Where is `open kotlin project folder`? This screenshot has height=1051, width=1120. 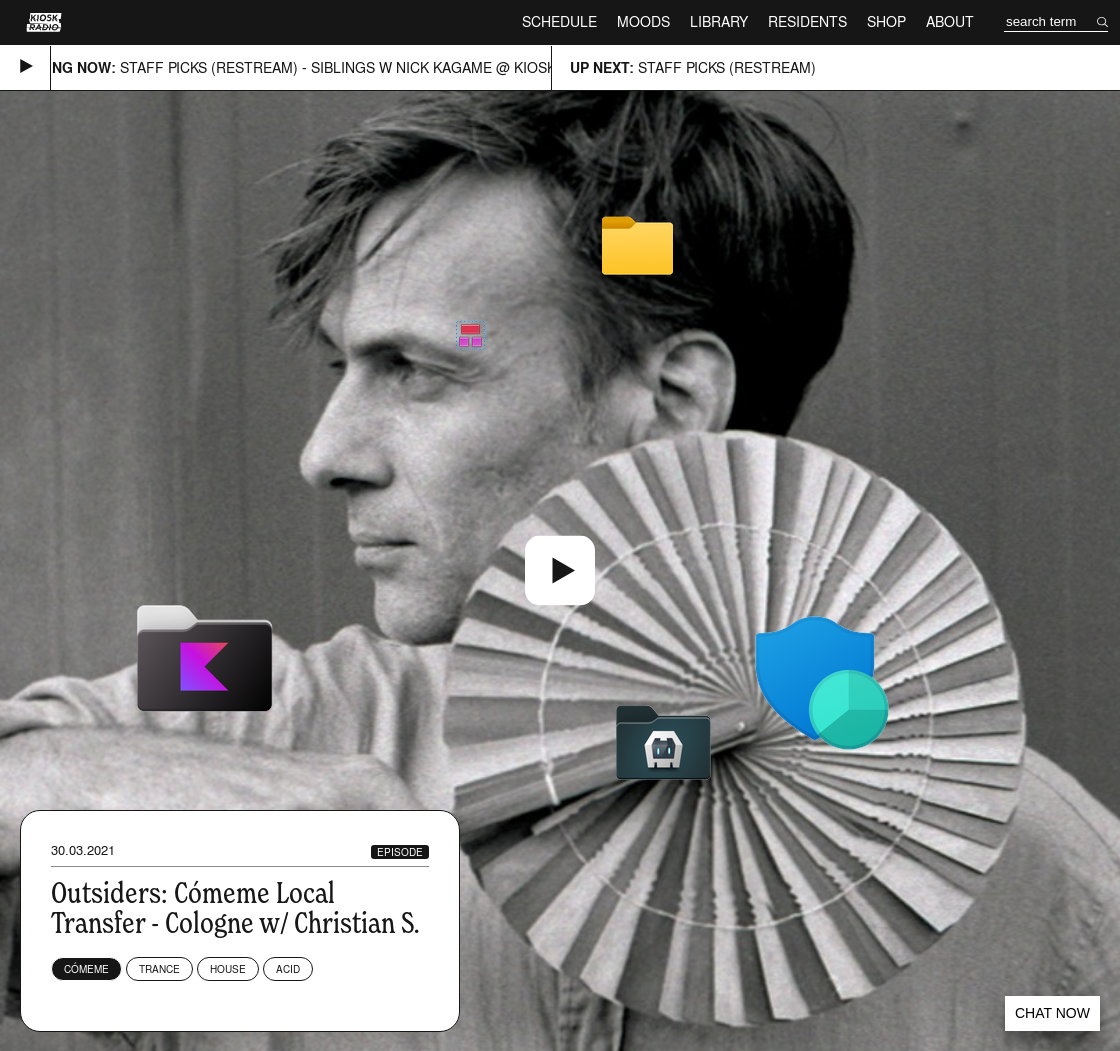 open kotlin project folder is located at coordinates (204, 662).